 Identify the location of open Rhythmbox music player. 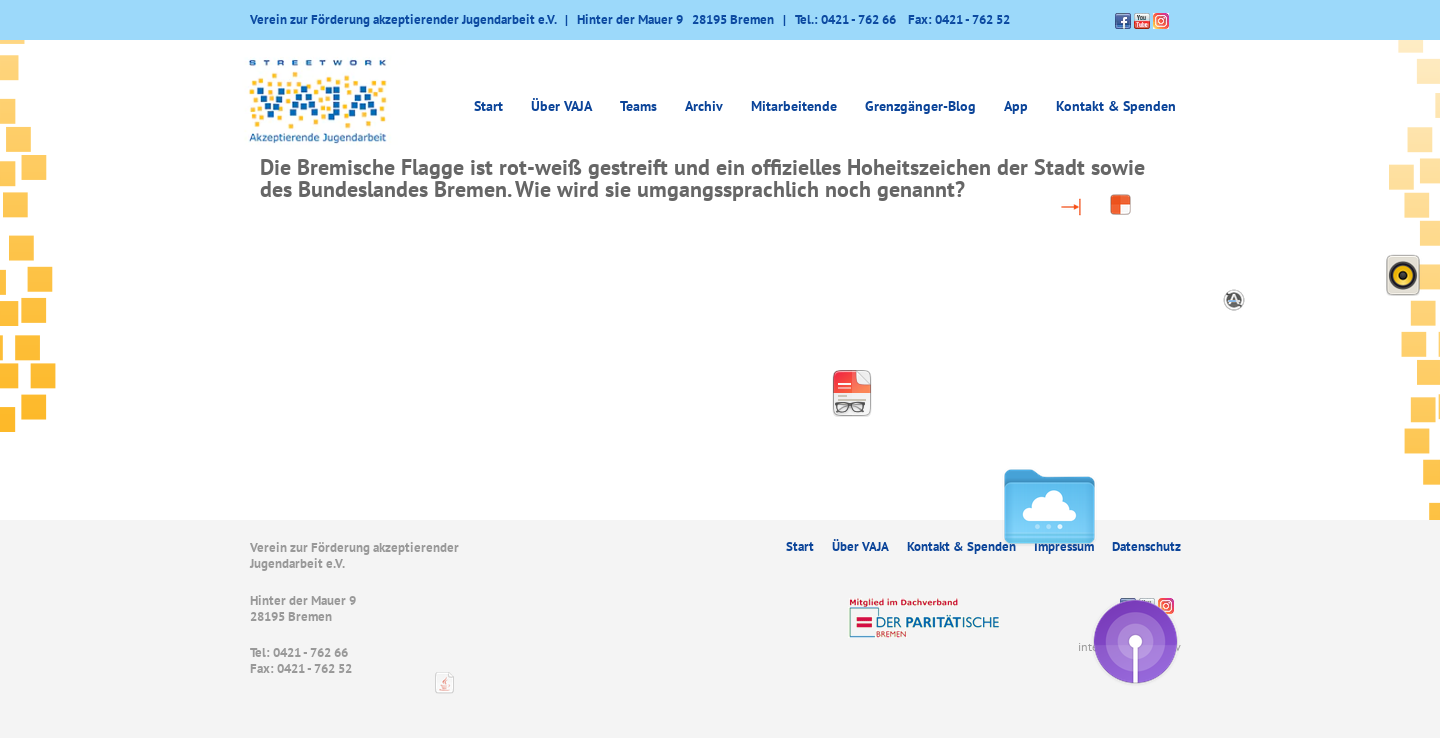
(1403, 275).